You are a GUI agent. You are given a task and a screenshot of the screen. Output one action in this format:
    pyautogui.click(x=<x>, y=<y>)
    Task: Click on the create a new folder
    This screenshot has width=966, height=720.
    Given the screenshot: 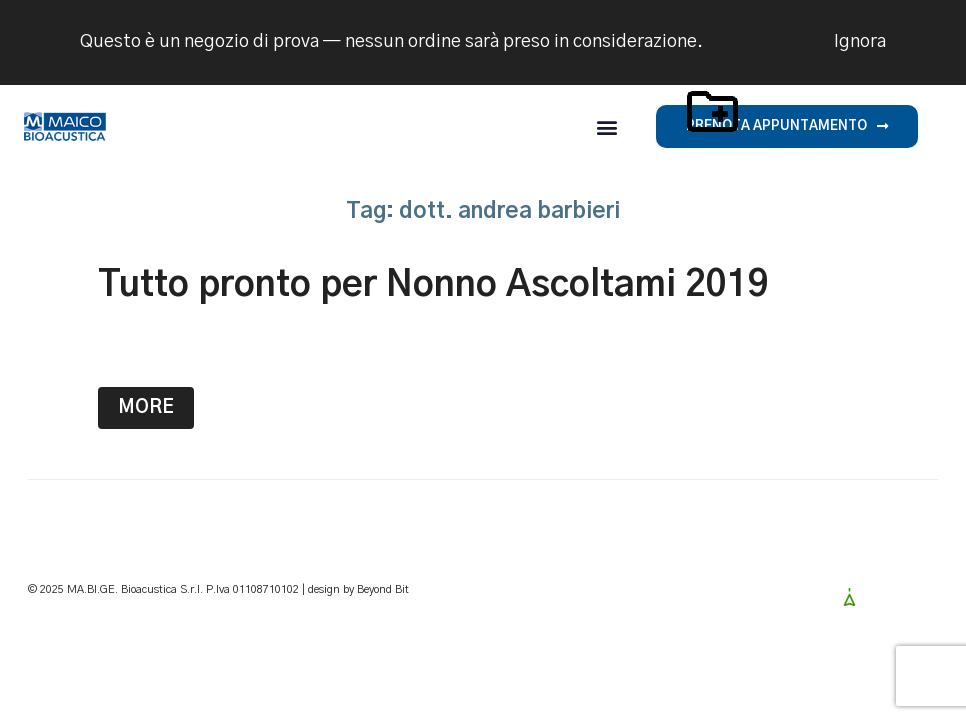 What is the action you would take?
    pyautogui.click(x=712, y=111)
    